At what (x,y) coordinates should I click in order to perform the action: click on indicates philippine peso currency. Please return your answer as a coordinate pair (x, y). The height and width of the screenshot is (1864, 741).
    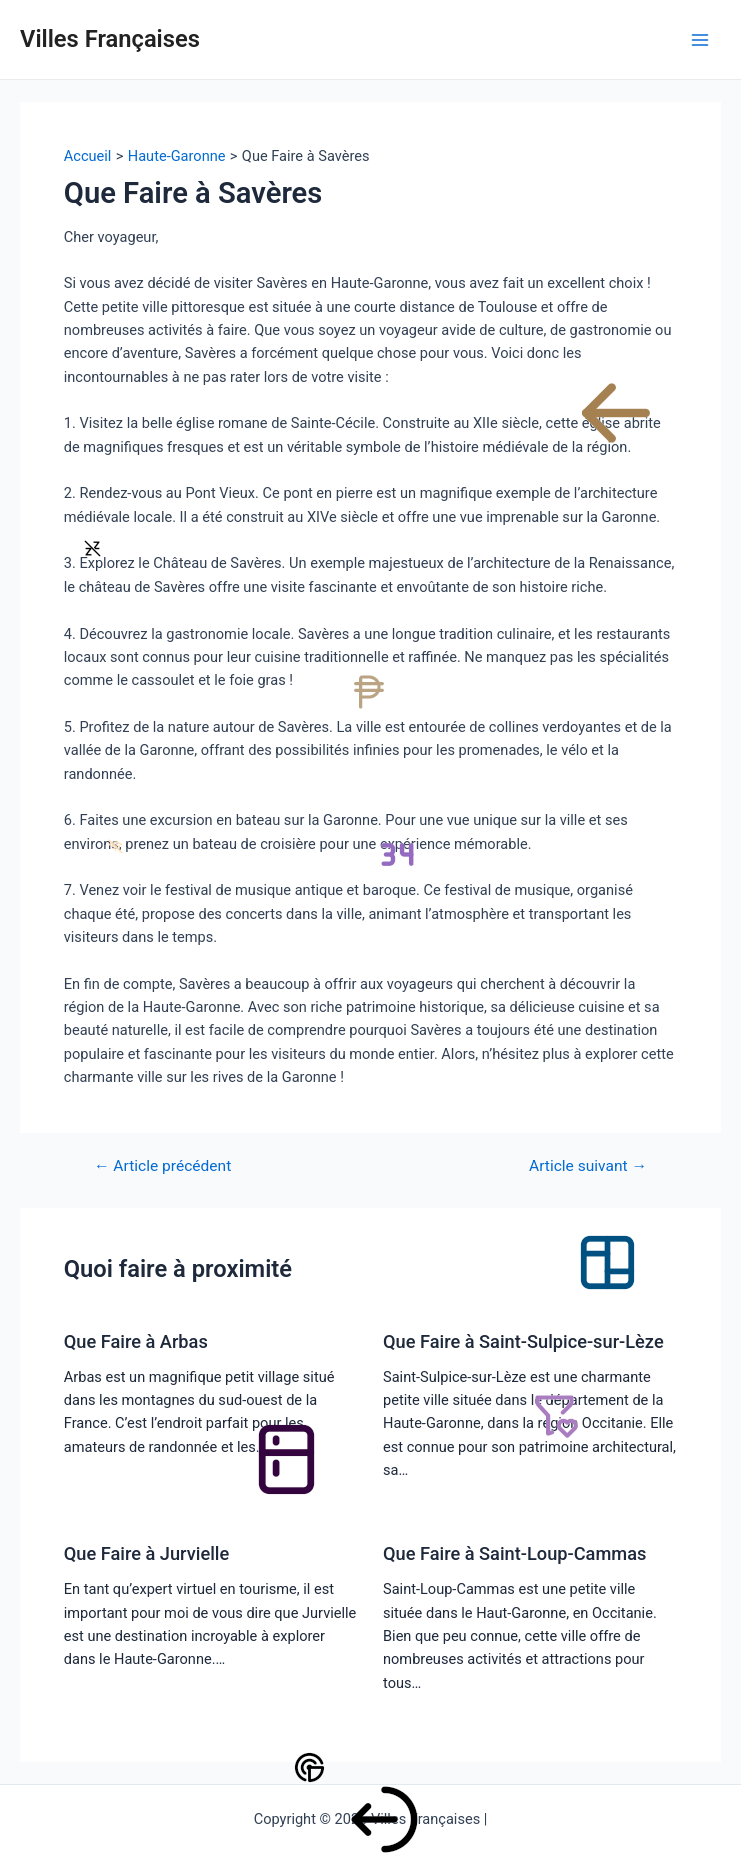
    Looking at the image, I should click on (369, 692).